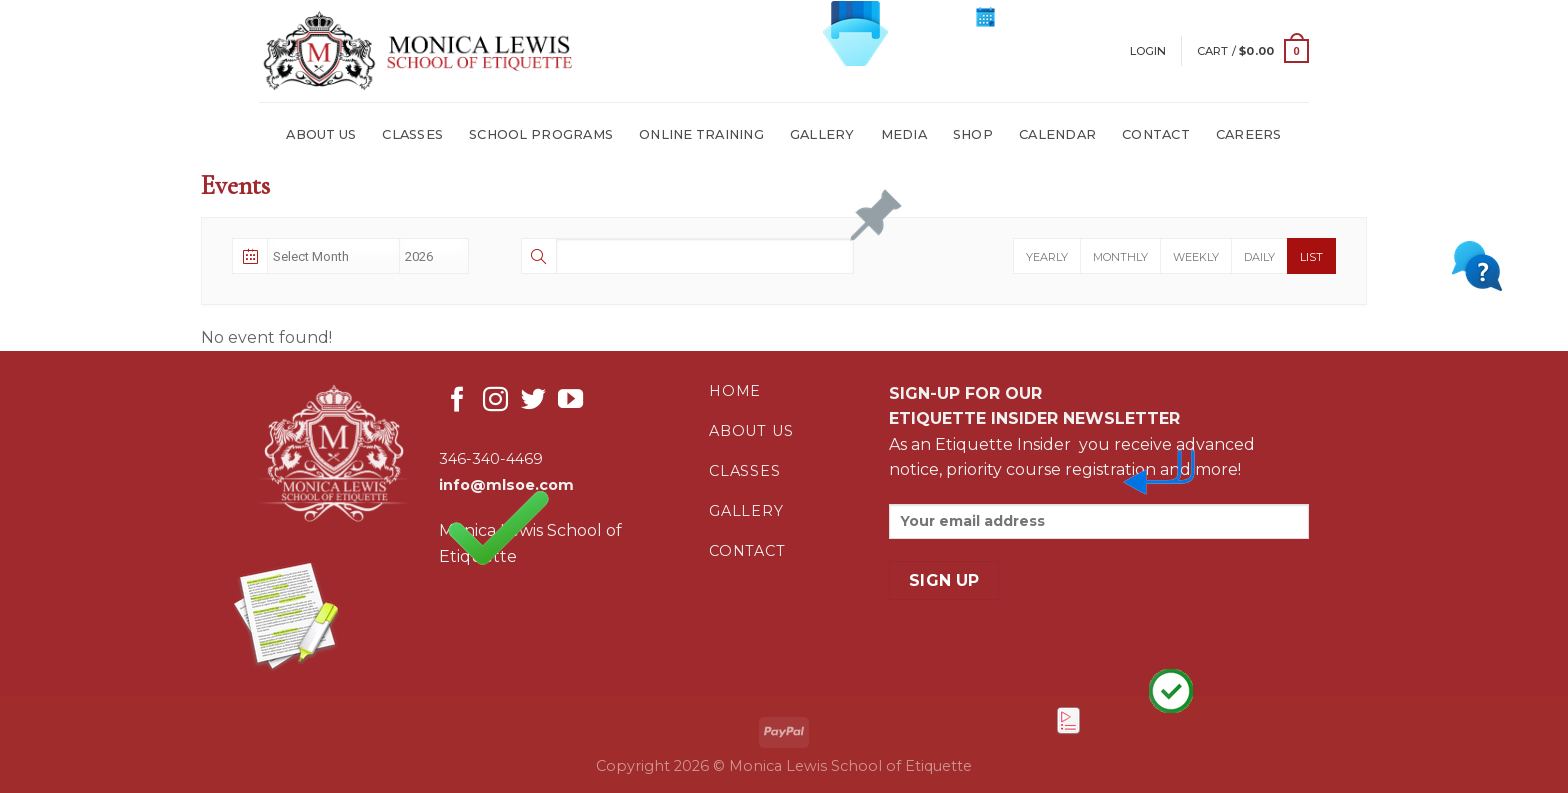 The image size is (1568, 793). Describe the element at coordinates (1477, 266) in the screenshot. I see `open help and support` at that location.